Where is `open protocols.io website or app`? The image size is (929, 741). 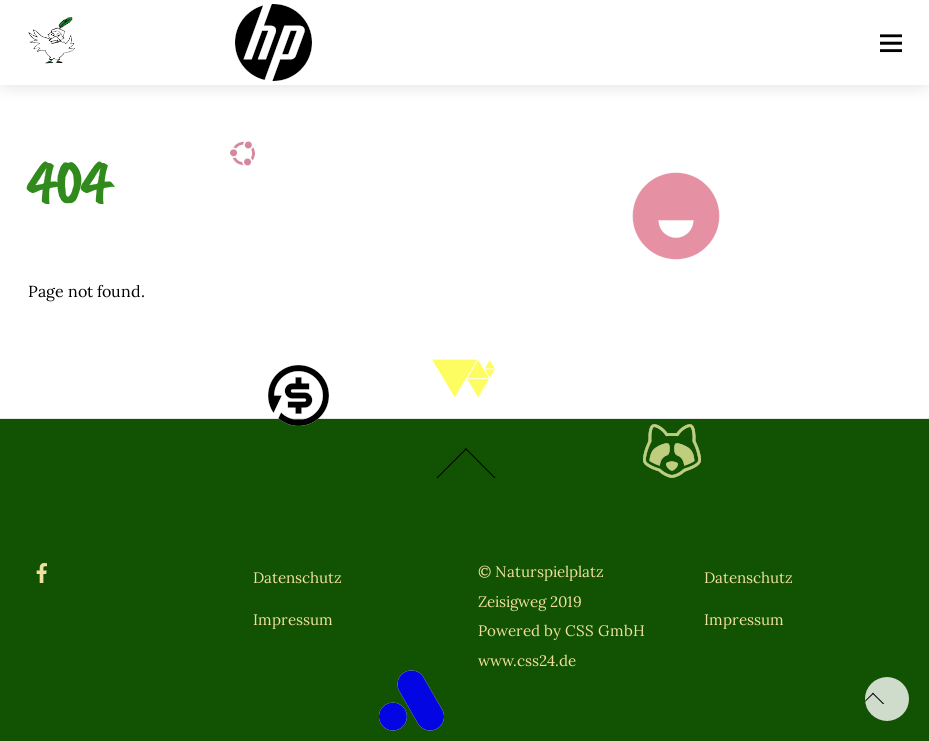 open protocols.io website or app is located at coordinates (672, 451).